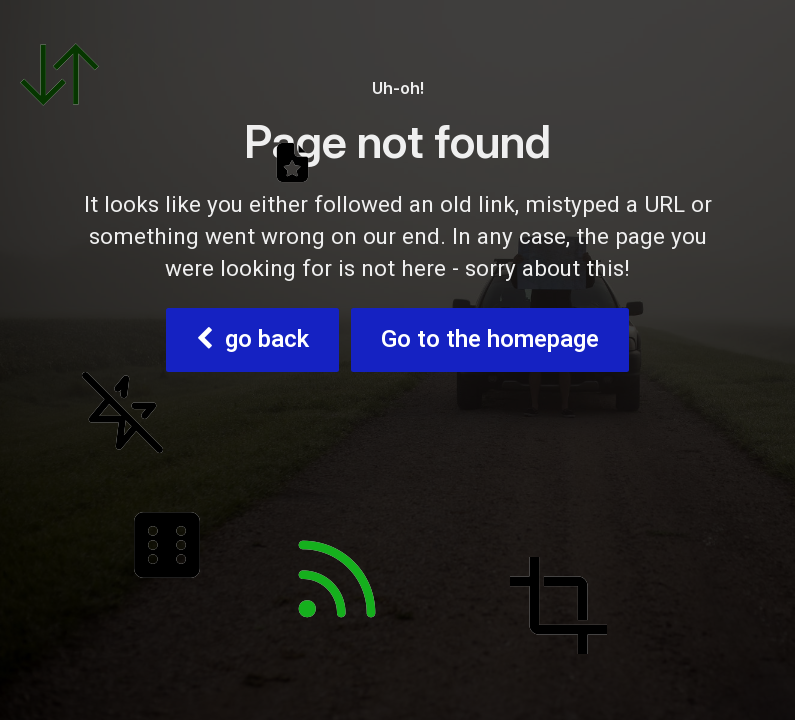 This screenshot has height=720, width=795. Describe the element at coordinates (558, 605) in the screenshot. I see `crop an image or photo` at that location.